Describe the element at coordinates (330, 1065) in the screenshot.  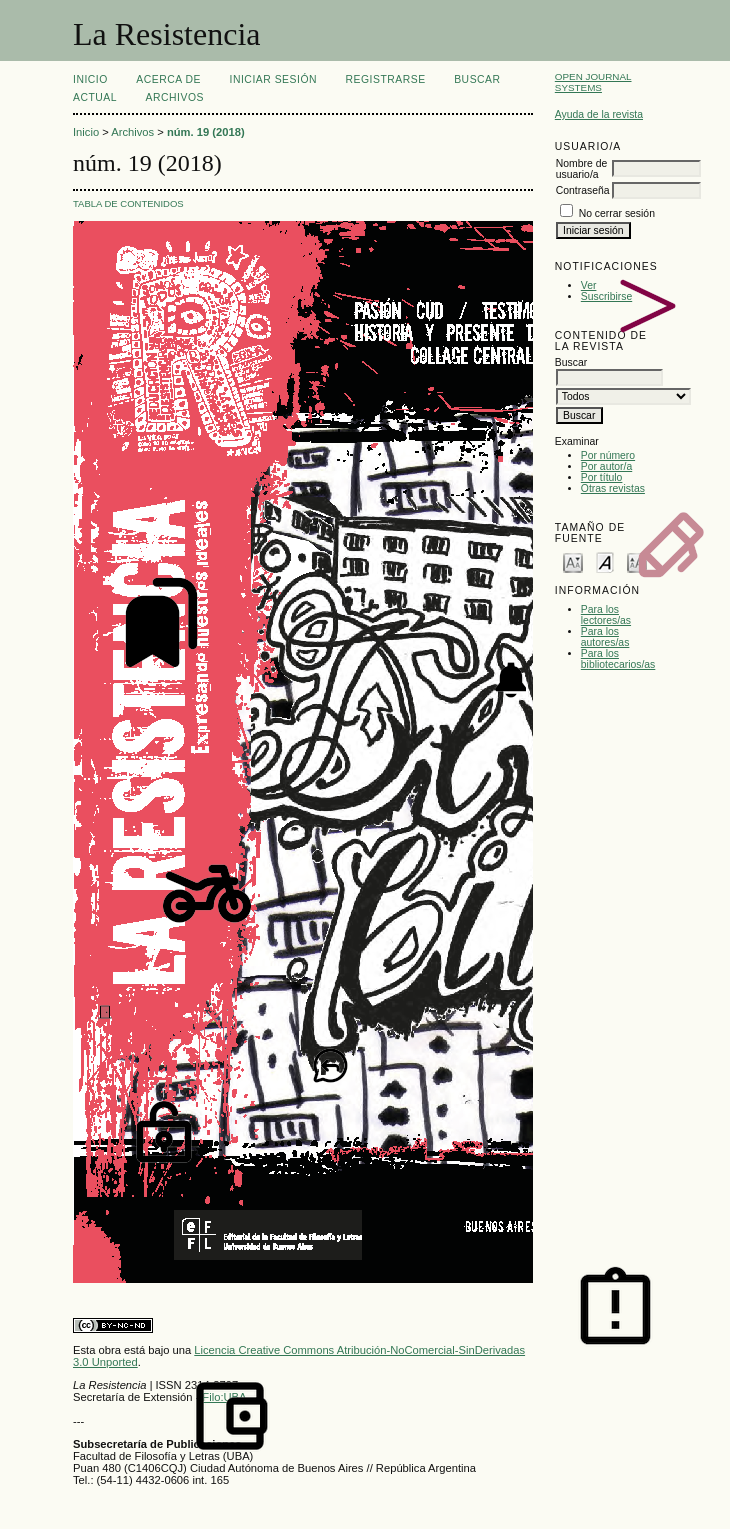
I see `reply to a message` at that location.